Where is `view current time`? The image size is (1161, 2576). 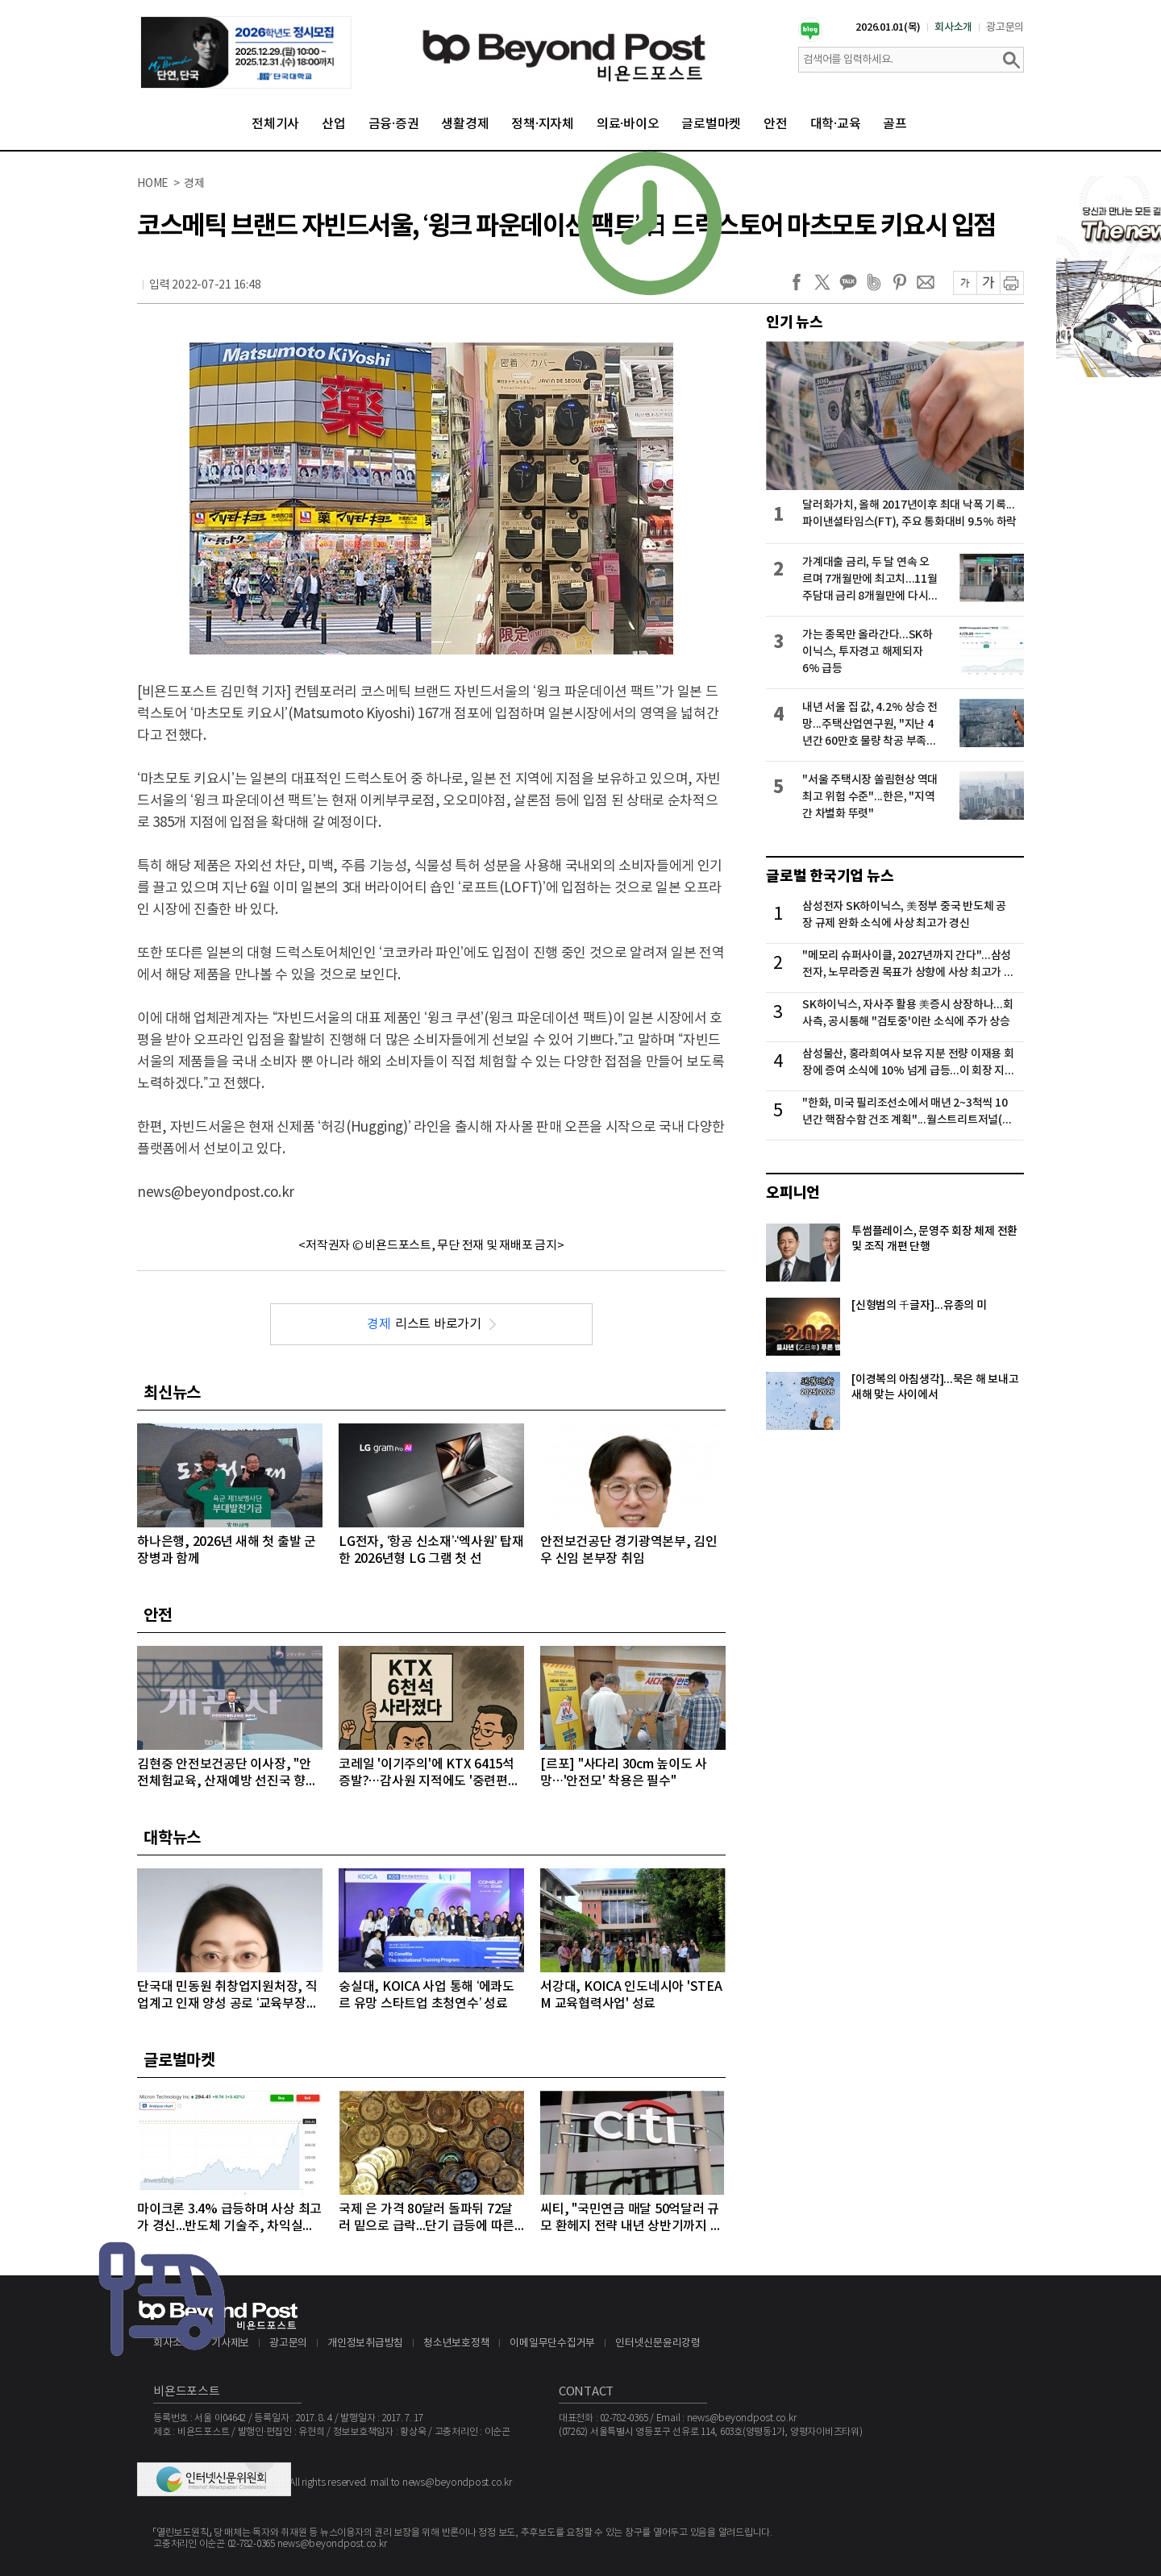 view current time is located at coordinates (650, 223).